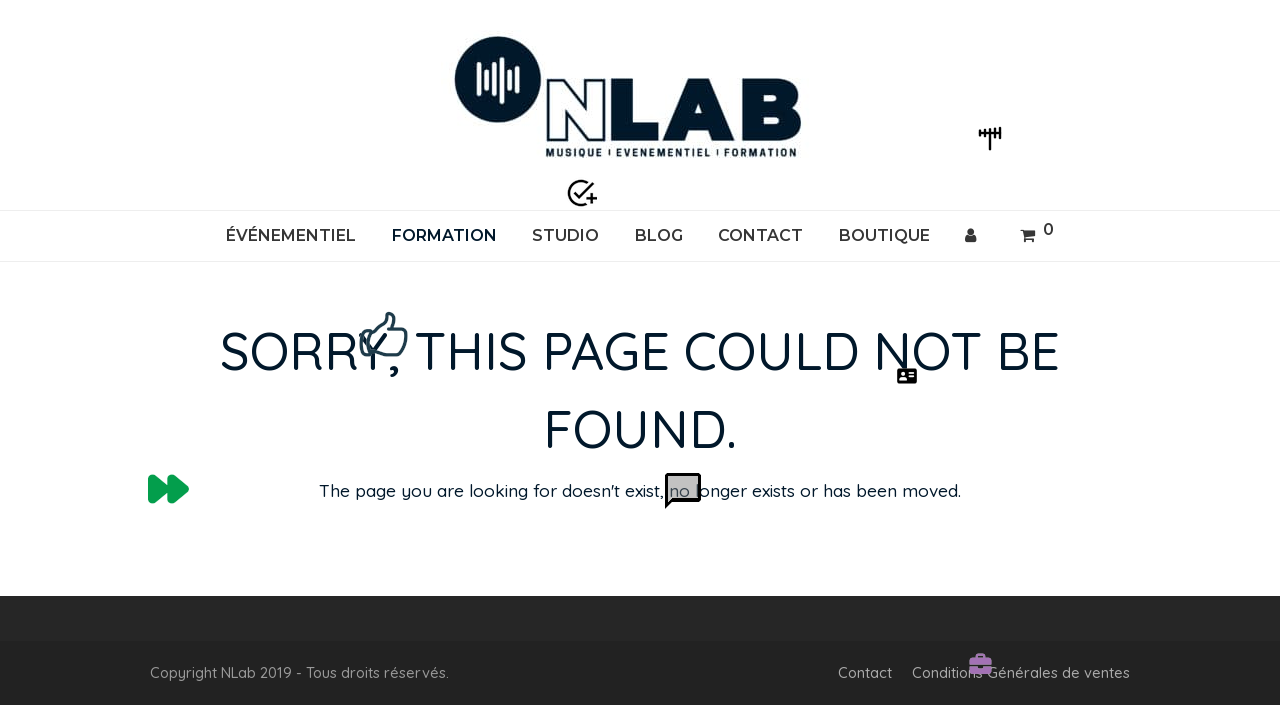  I want to click on open chat or messaging, so click(683, 491).